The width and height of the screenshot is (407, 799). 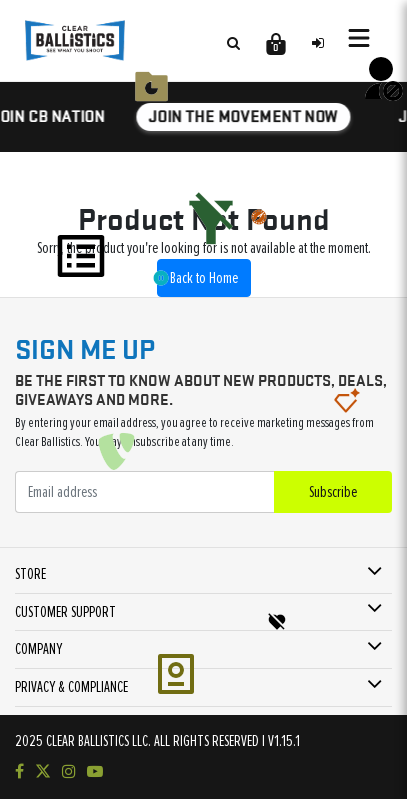 What do you see at coordinates (151, 86) in the screenshot?
I see `open folder containing charts or analytics` at bounding box center [151, 86].